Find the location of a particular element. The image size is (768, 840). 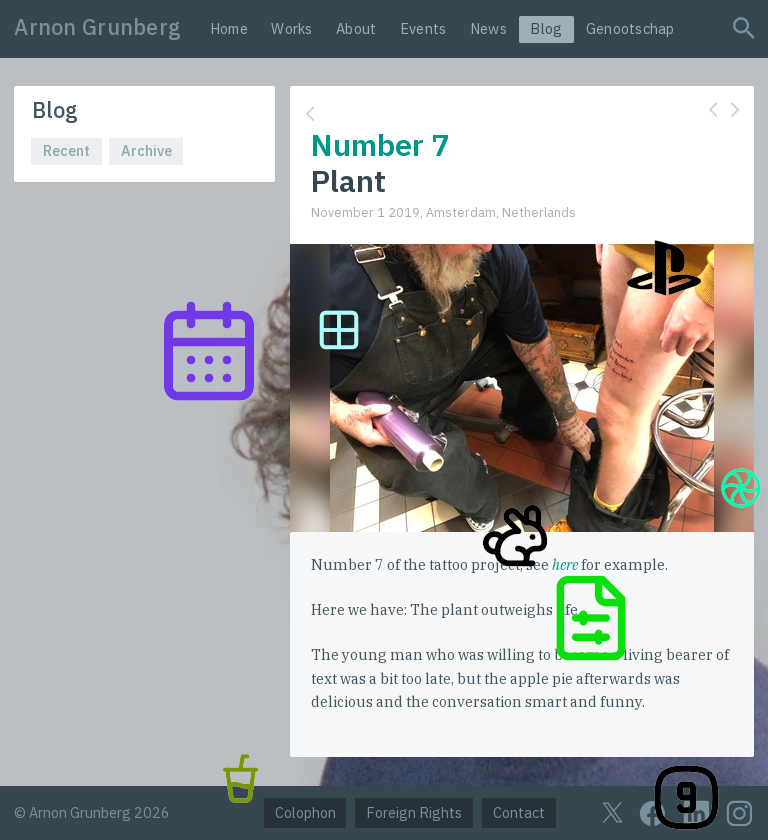

indicates 9 items or notifications is located at coordinates (686, 797).